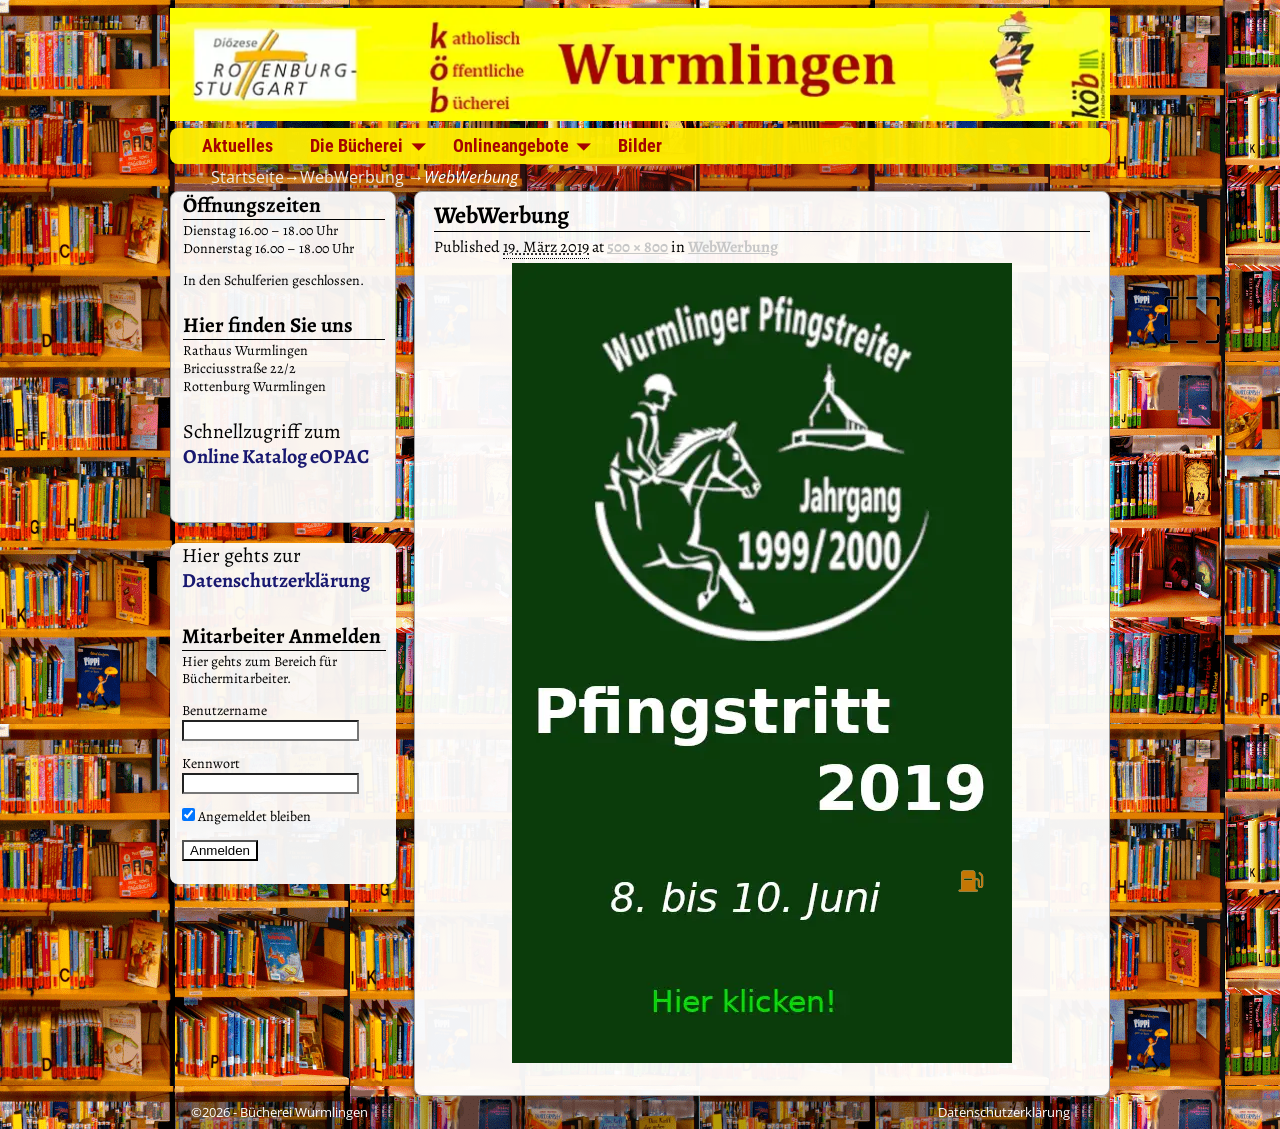 This screenshot has height=1129, width=1280. Describe the element at coordinates (970, 881) in the screenshot. I see `find nearby gas stations` at that location.